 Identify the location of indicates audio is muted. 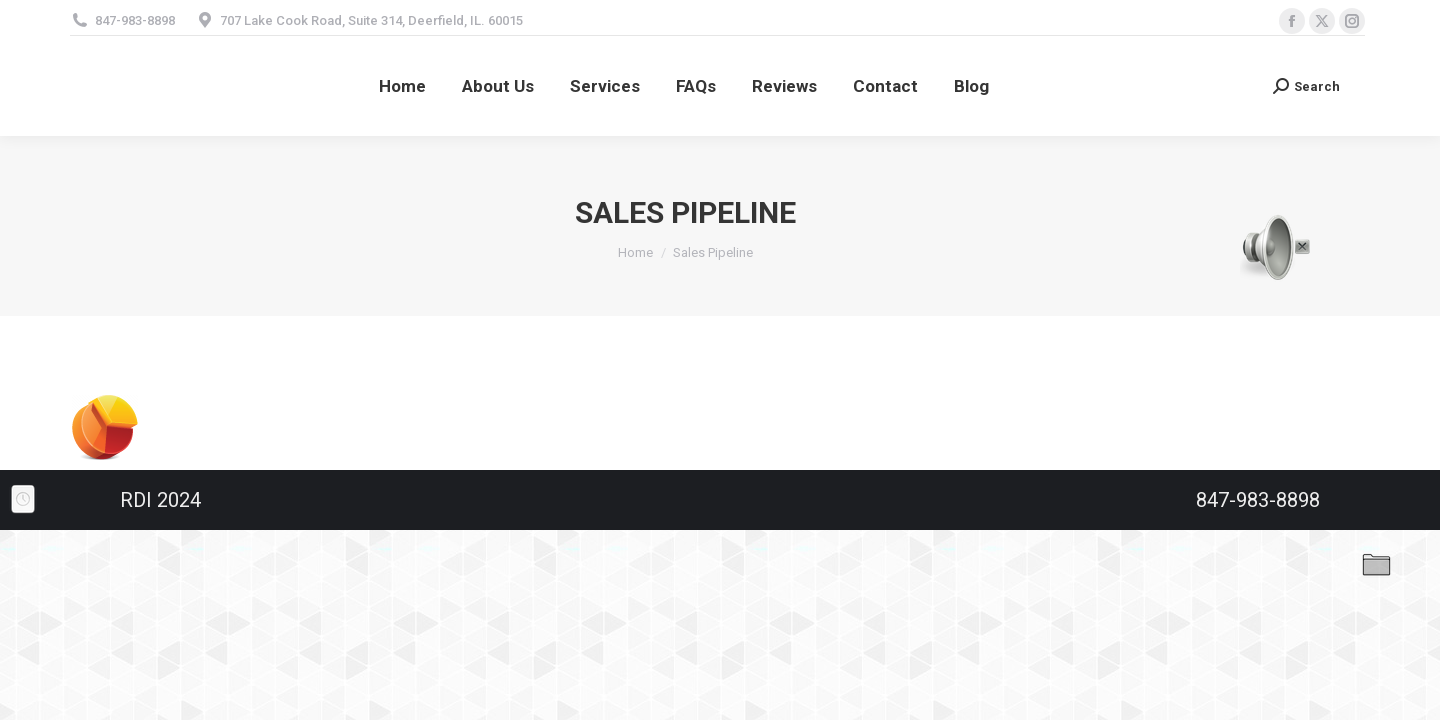
(1275, 247).